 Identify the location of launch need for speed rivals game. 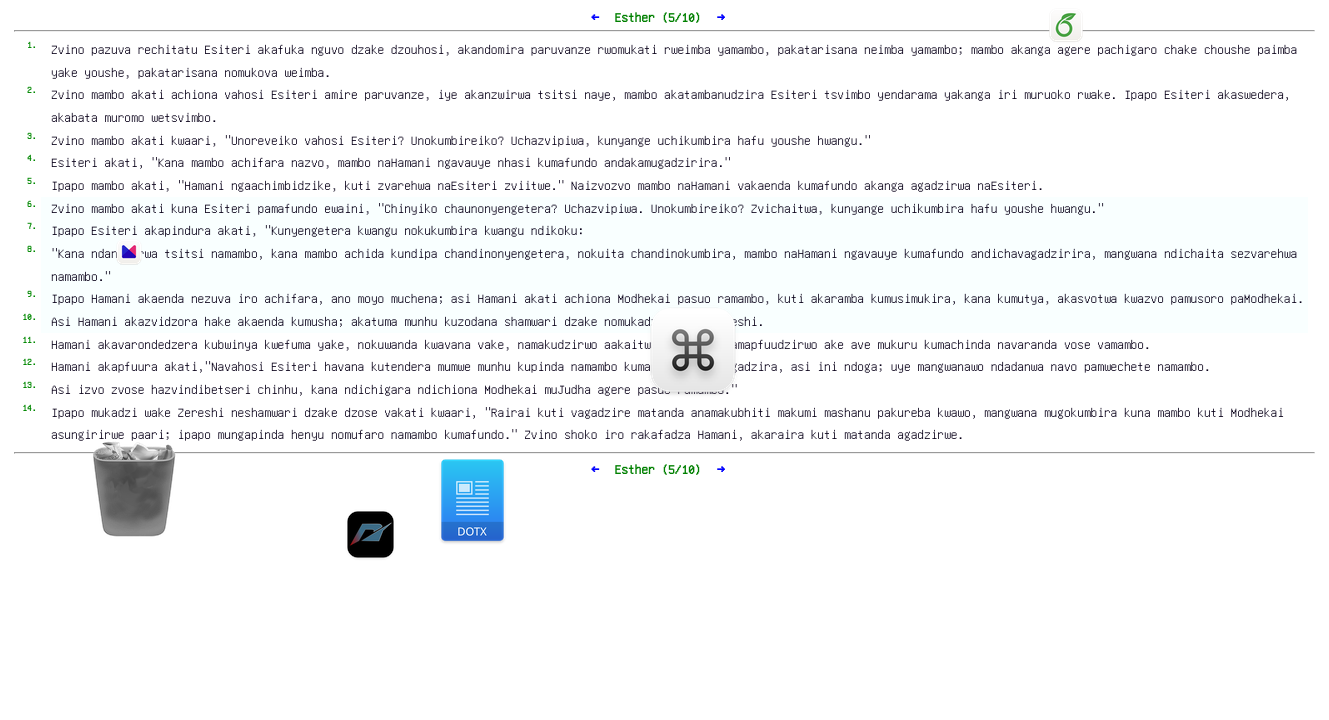
(370, 534).